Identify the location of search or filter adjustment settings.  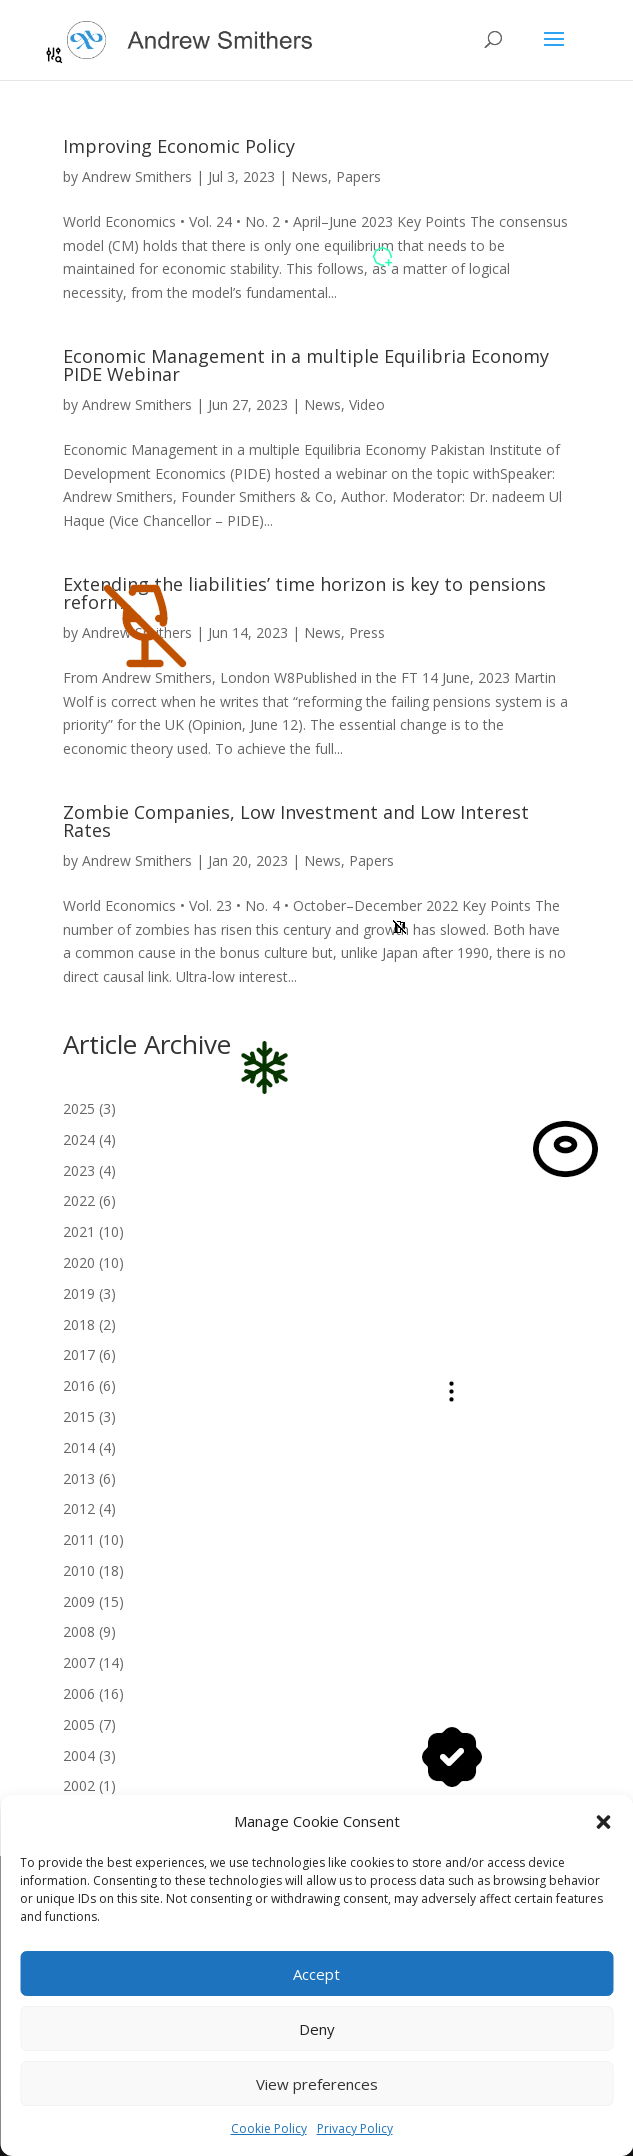
(53, 54).